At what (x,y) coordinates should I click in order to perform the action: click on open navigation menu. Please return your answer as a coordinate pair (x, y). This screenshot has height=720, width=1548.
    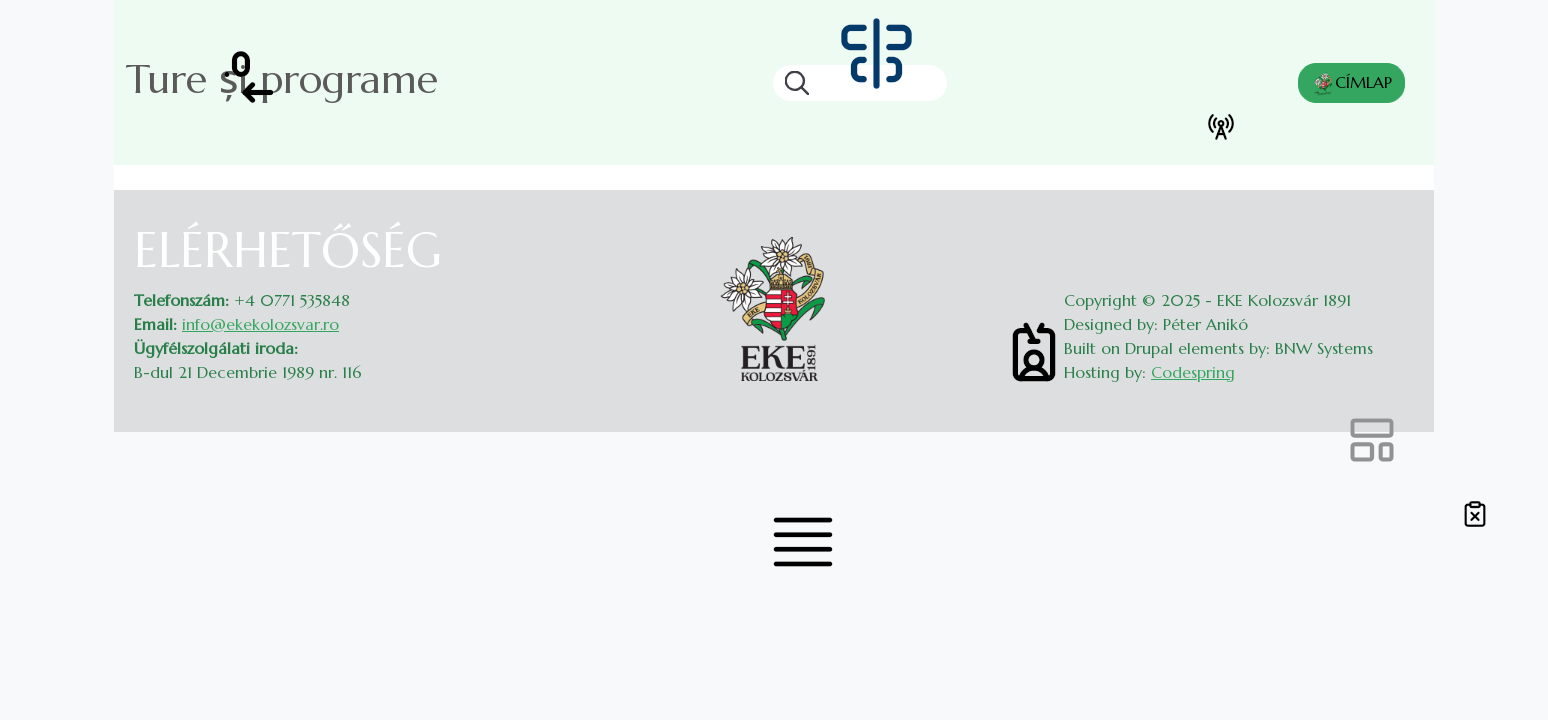
    Looking at the image, I should click on (803, 542).